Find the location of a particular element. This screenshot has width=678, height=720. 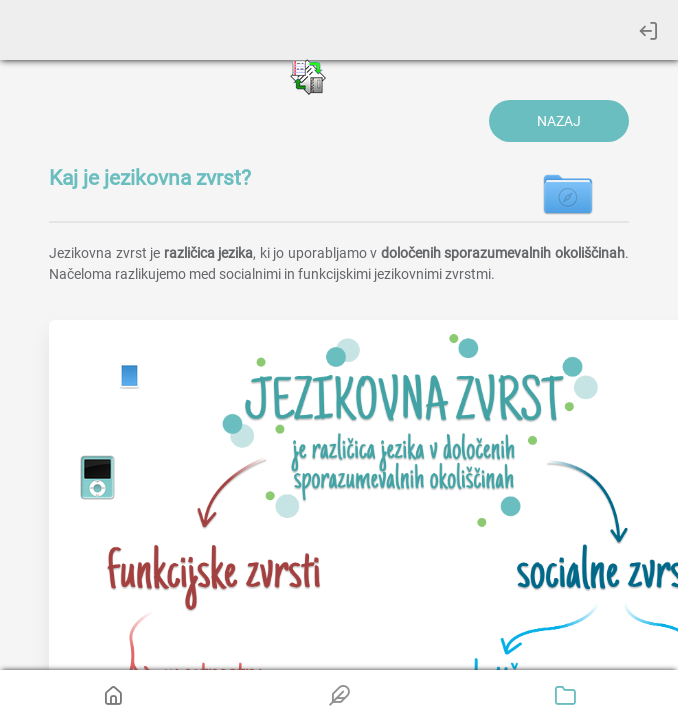

iPad Pro 9.7" device with cellular connectivity is located at coordinates (129, 375).